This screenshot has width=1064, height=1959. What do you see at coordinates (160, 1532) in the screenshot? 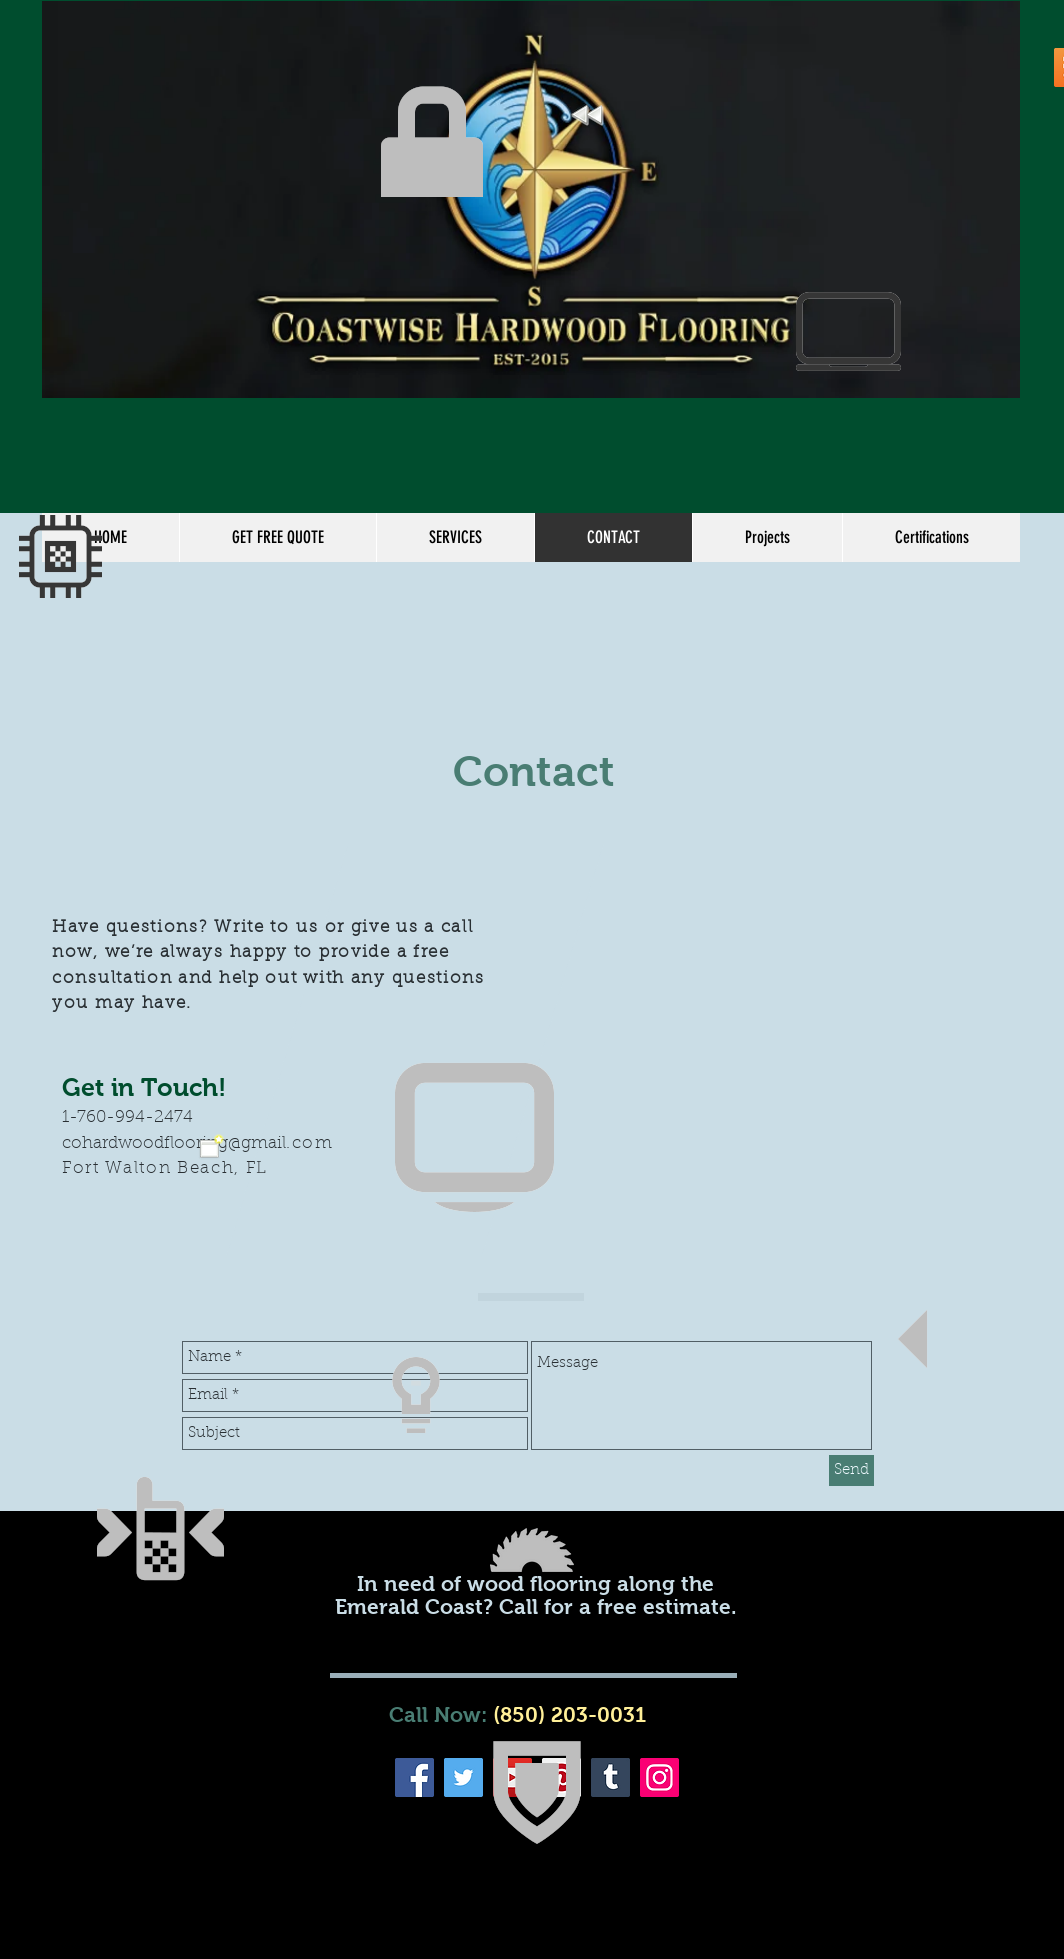
I see `indicates active cellular network connection` at bounding box center [160, 1532].